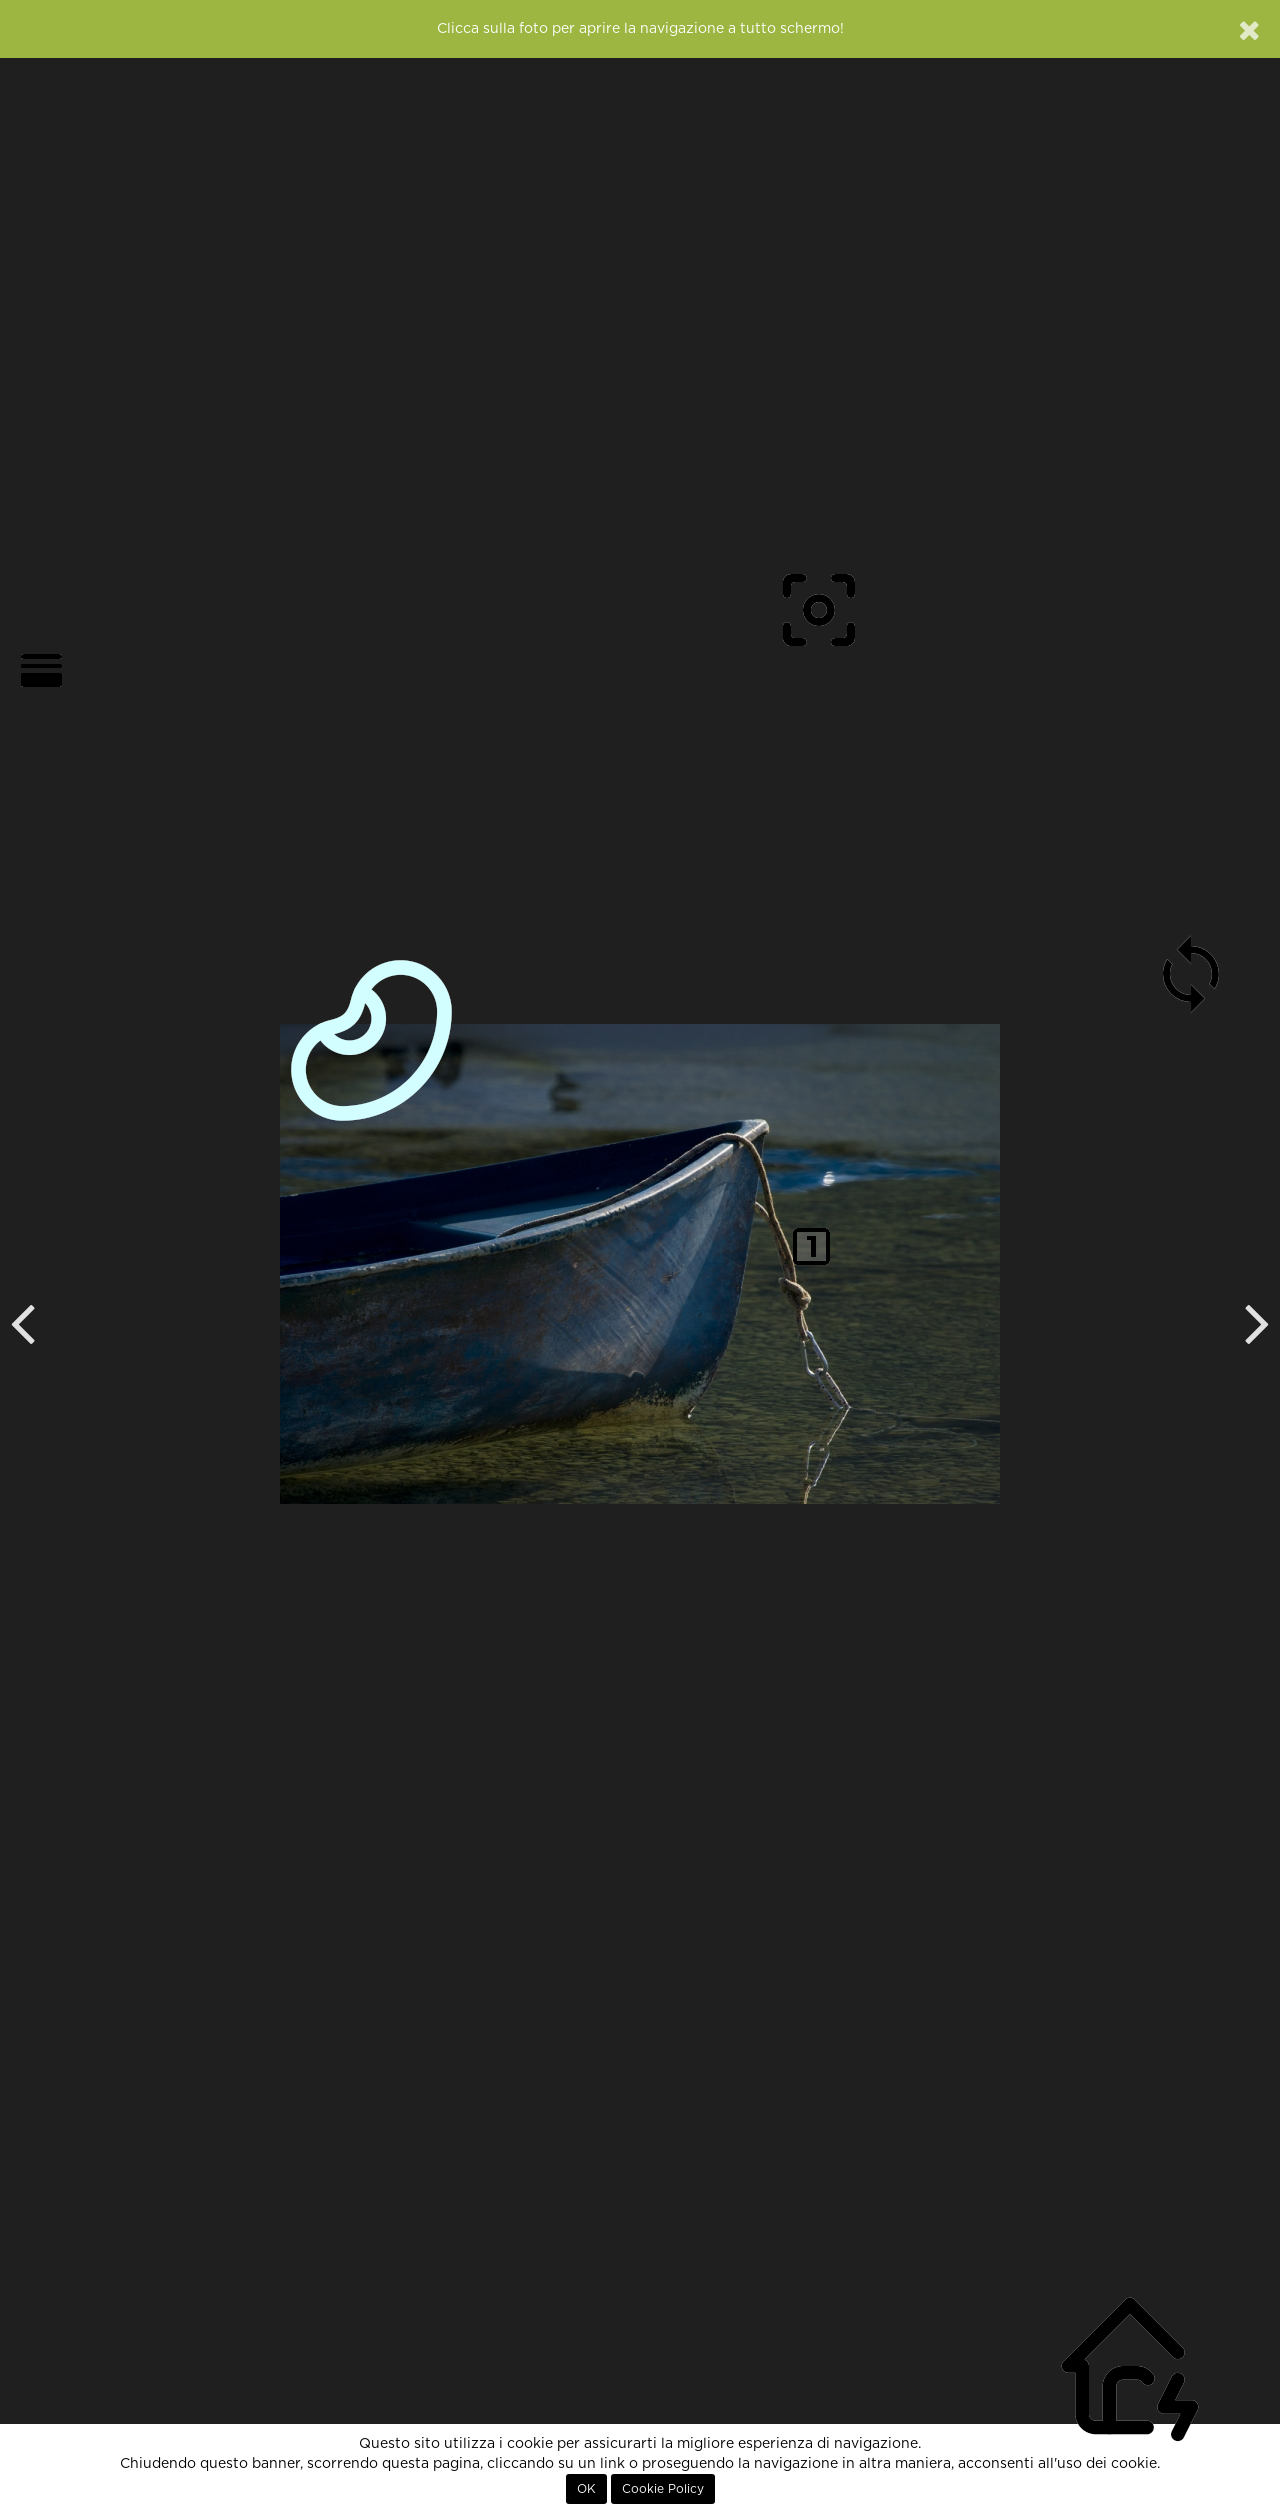 The height and width of the screenshot is (2514, 1280). Describe the element at coordinates (41, 670) in the screenshot. I see `split view horizontally` at that location.